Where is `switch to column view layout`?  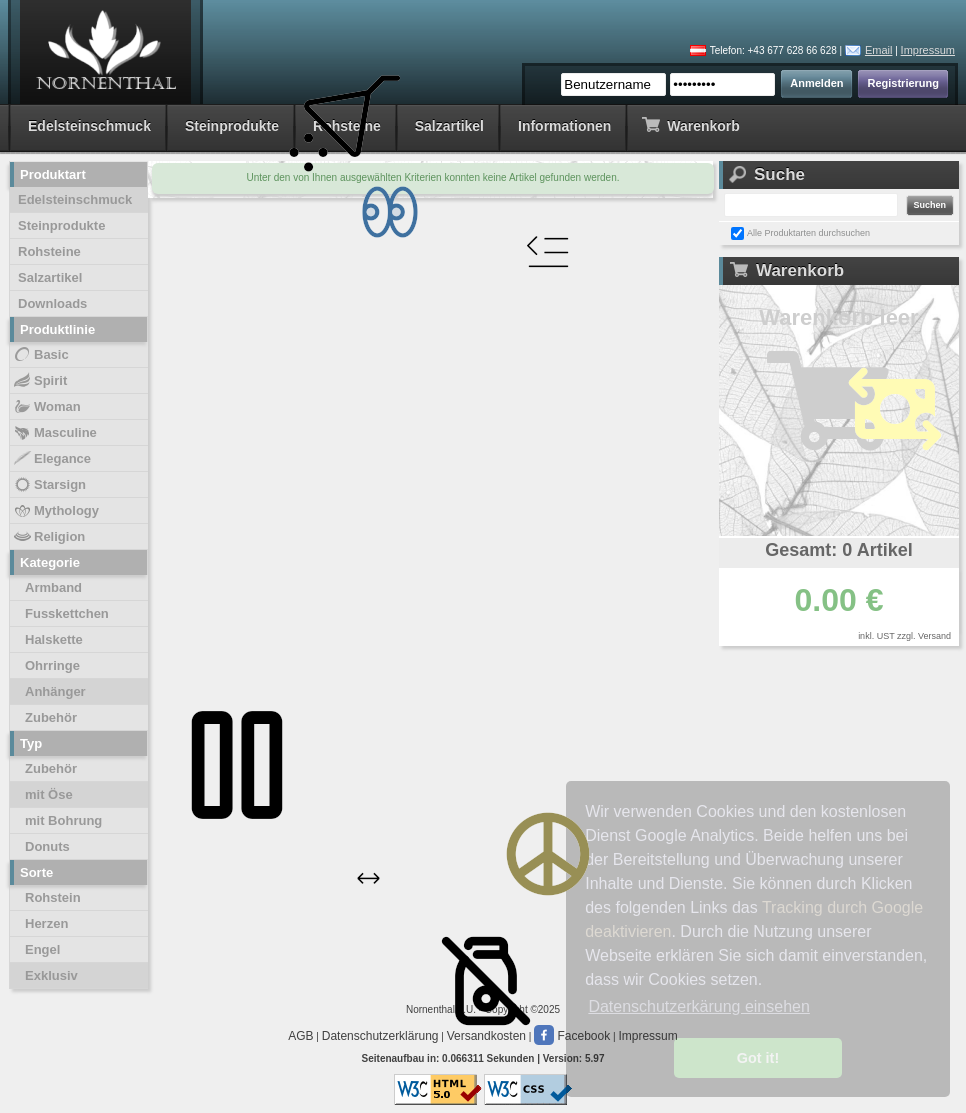 switch to column view layout is located at coordinates (237, 765).